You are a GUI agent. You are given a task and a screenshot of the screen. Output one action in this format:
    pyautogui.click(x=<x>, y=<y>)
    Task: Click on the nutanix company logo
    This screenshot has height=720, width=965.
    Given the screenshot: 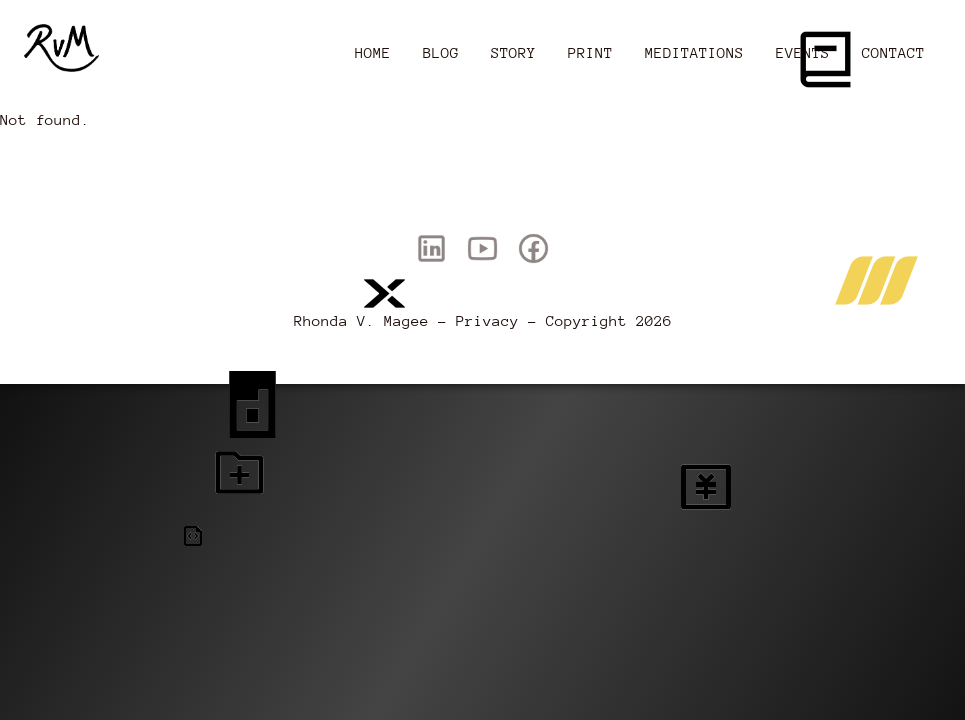 What is the action you would take?
    pyautogui.click(x=384, y=293)
    